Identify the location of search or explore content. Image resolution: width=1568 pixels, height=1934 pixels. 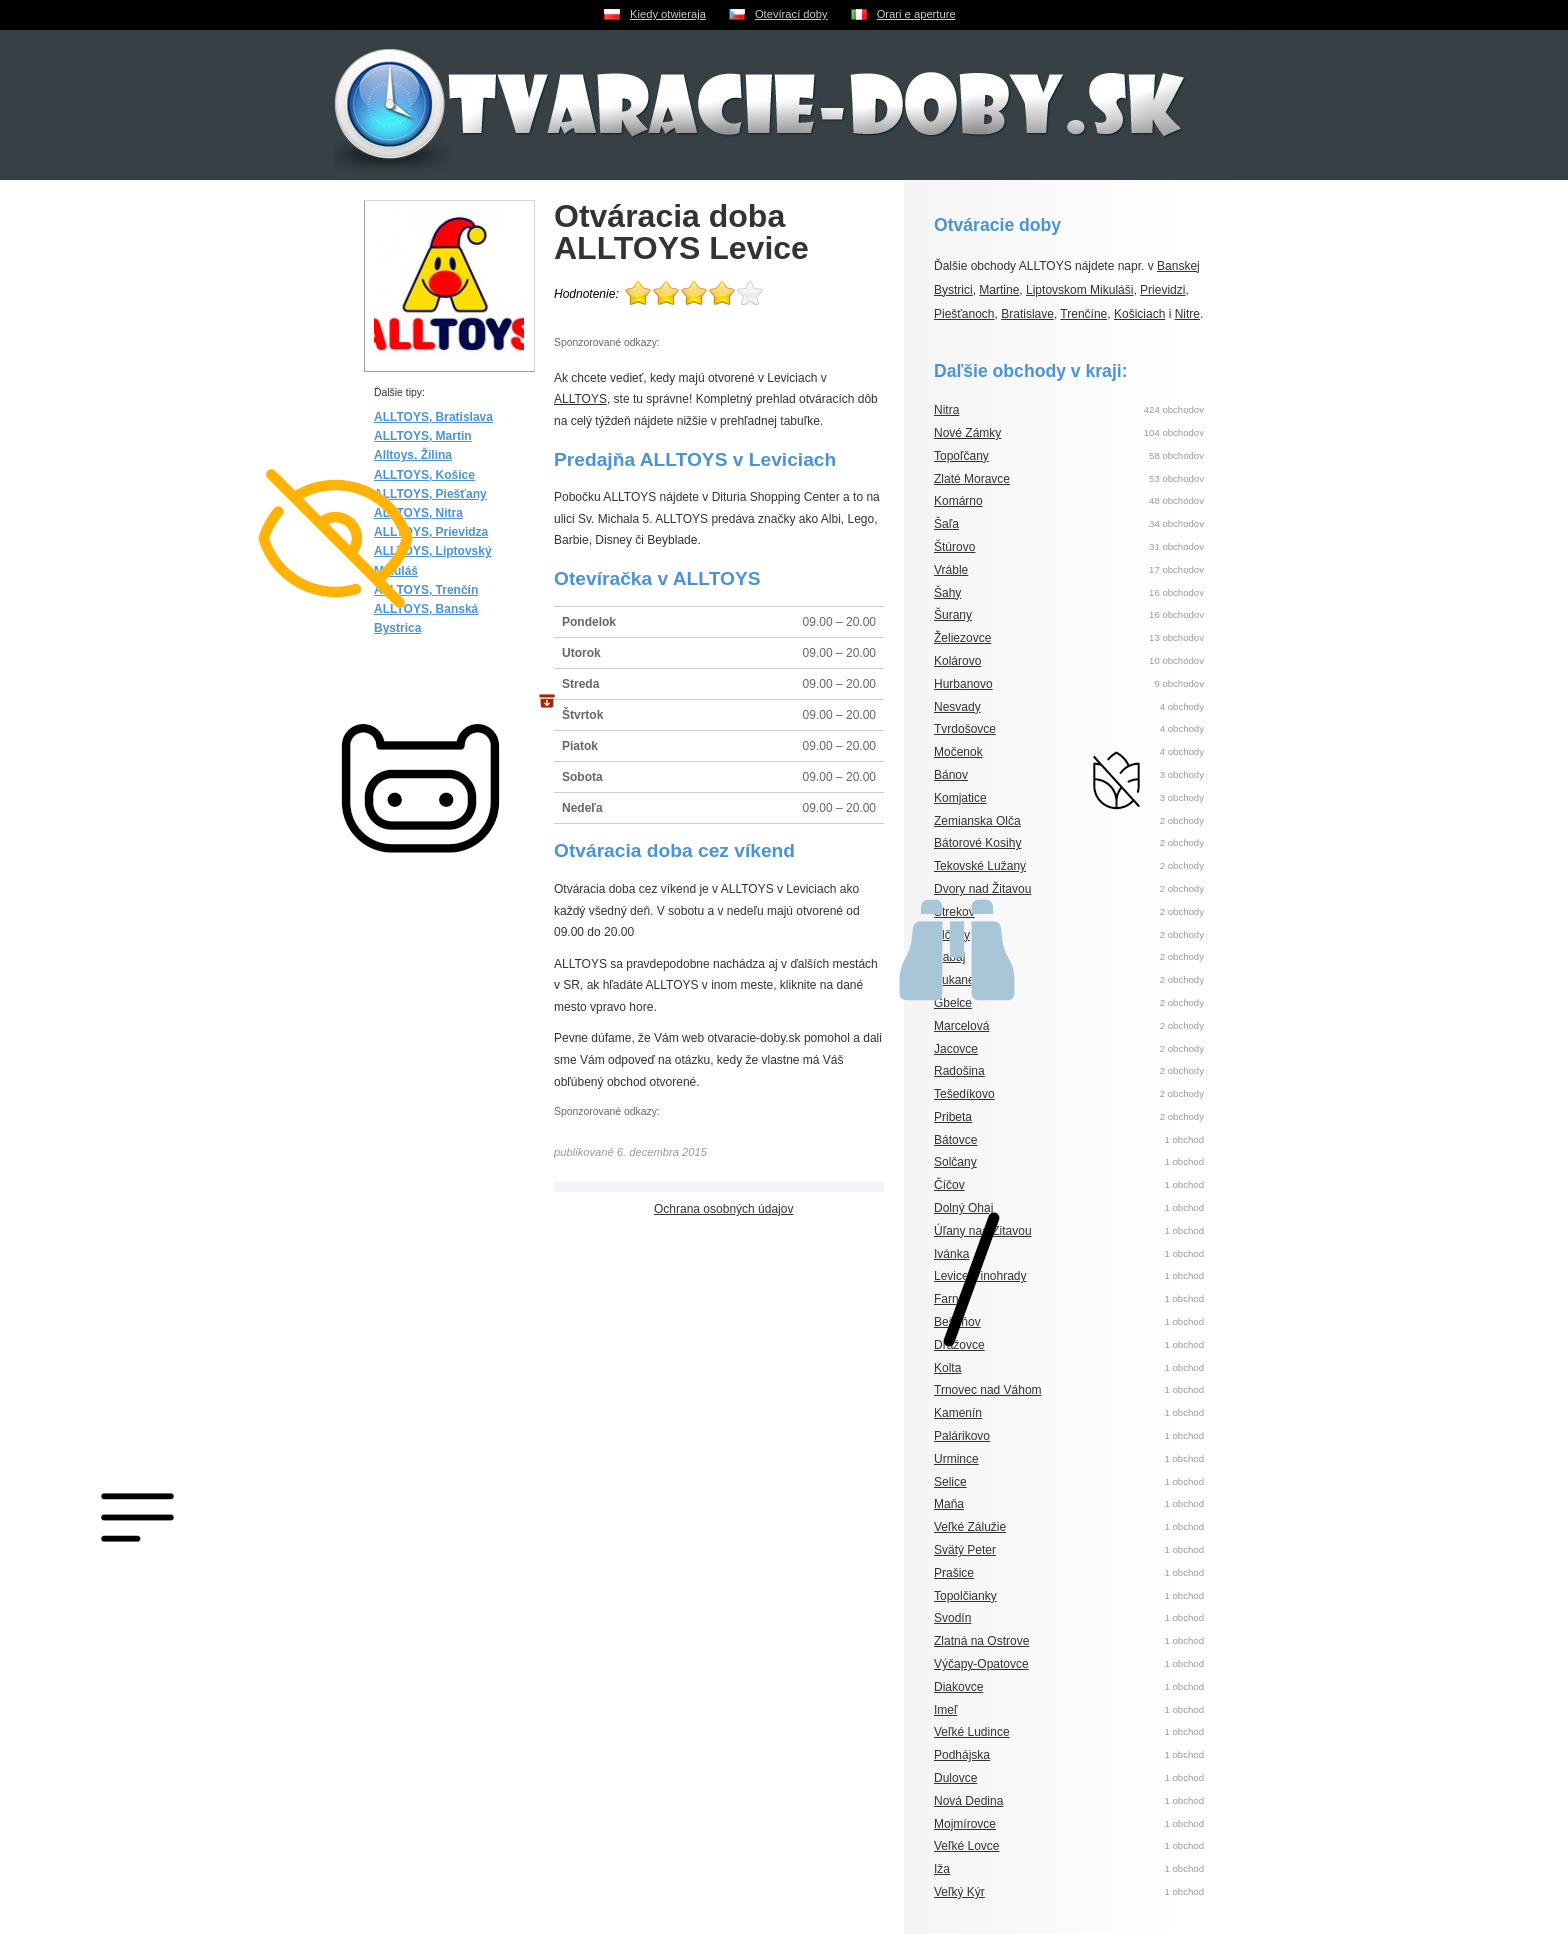
(957, 950).